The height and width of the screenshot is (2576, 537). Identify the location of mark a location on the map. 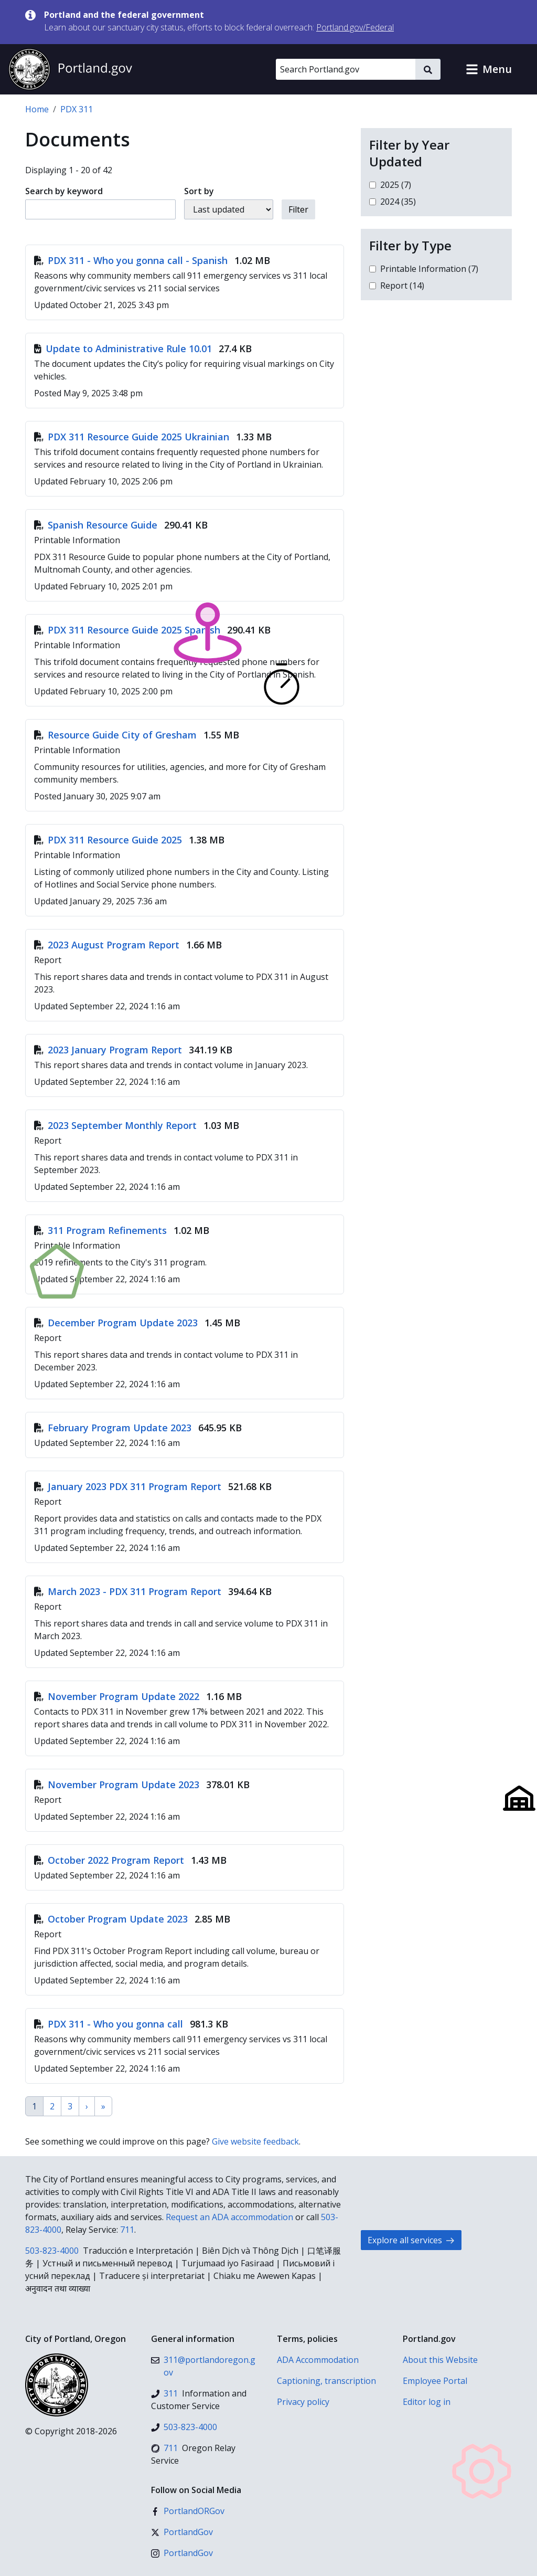
(208, 634).